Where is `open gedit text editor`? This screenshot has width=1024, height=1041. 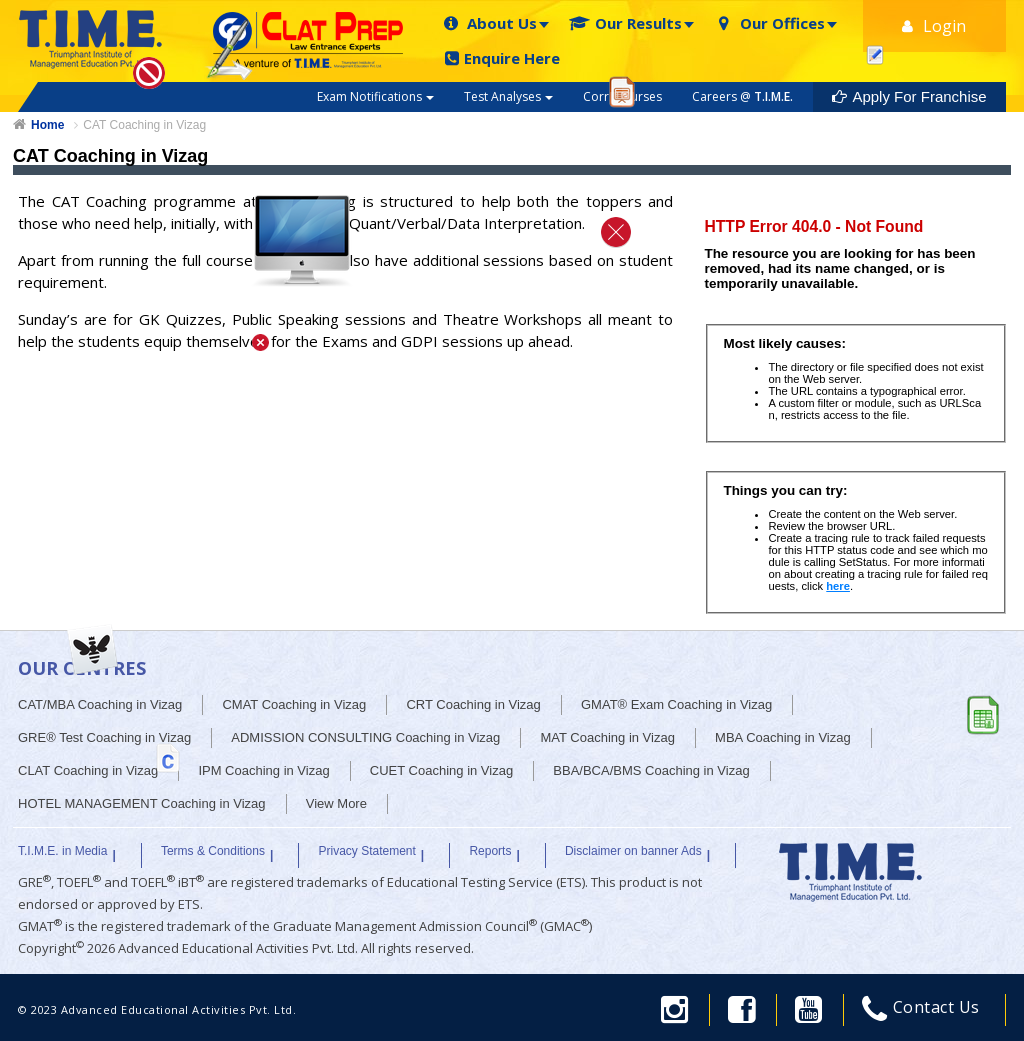
open gedit text editor is located at coordinates (875, 55).